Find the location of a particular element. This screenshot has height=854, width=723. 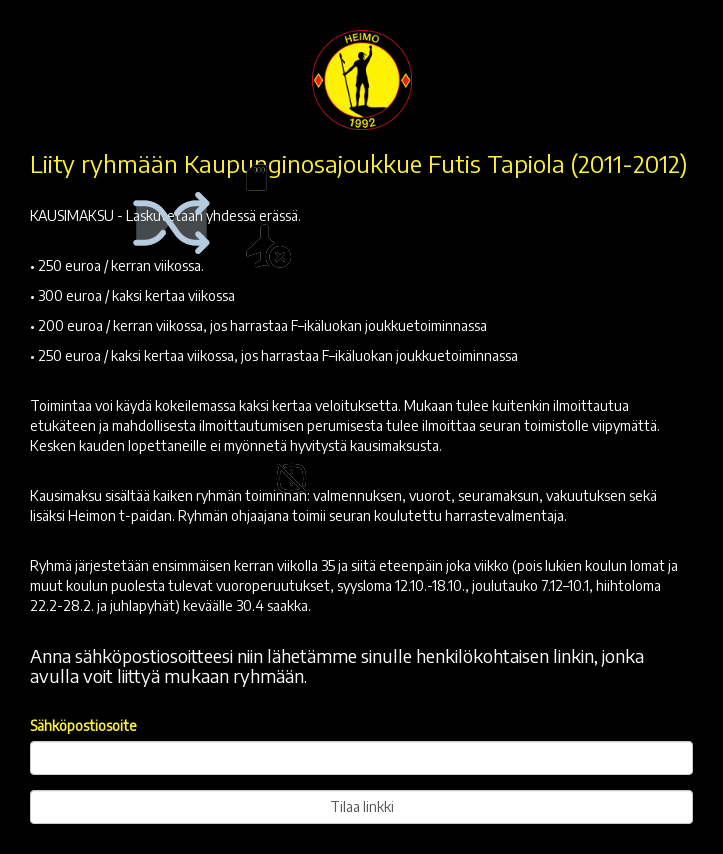

shuffle playlist or queue order is located at coordinates (170, 223).